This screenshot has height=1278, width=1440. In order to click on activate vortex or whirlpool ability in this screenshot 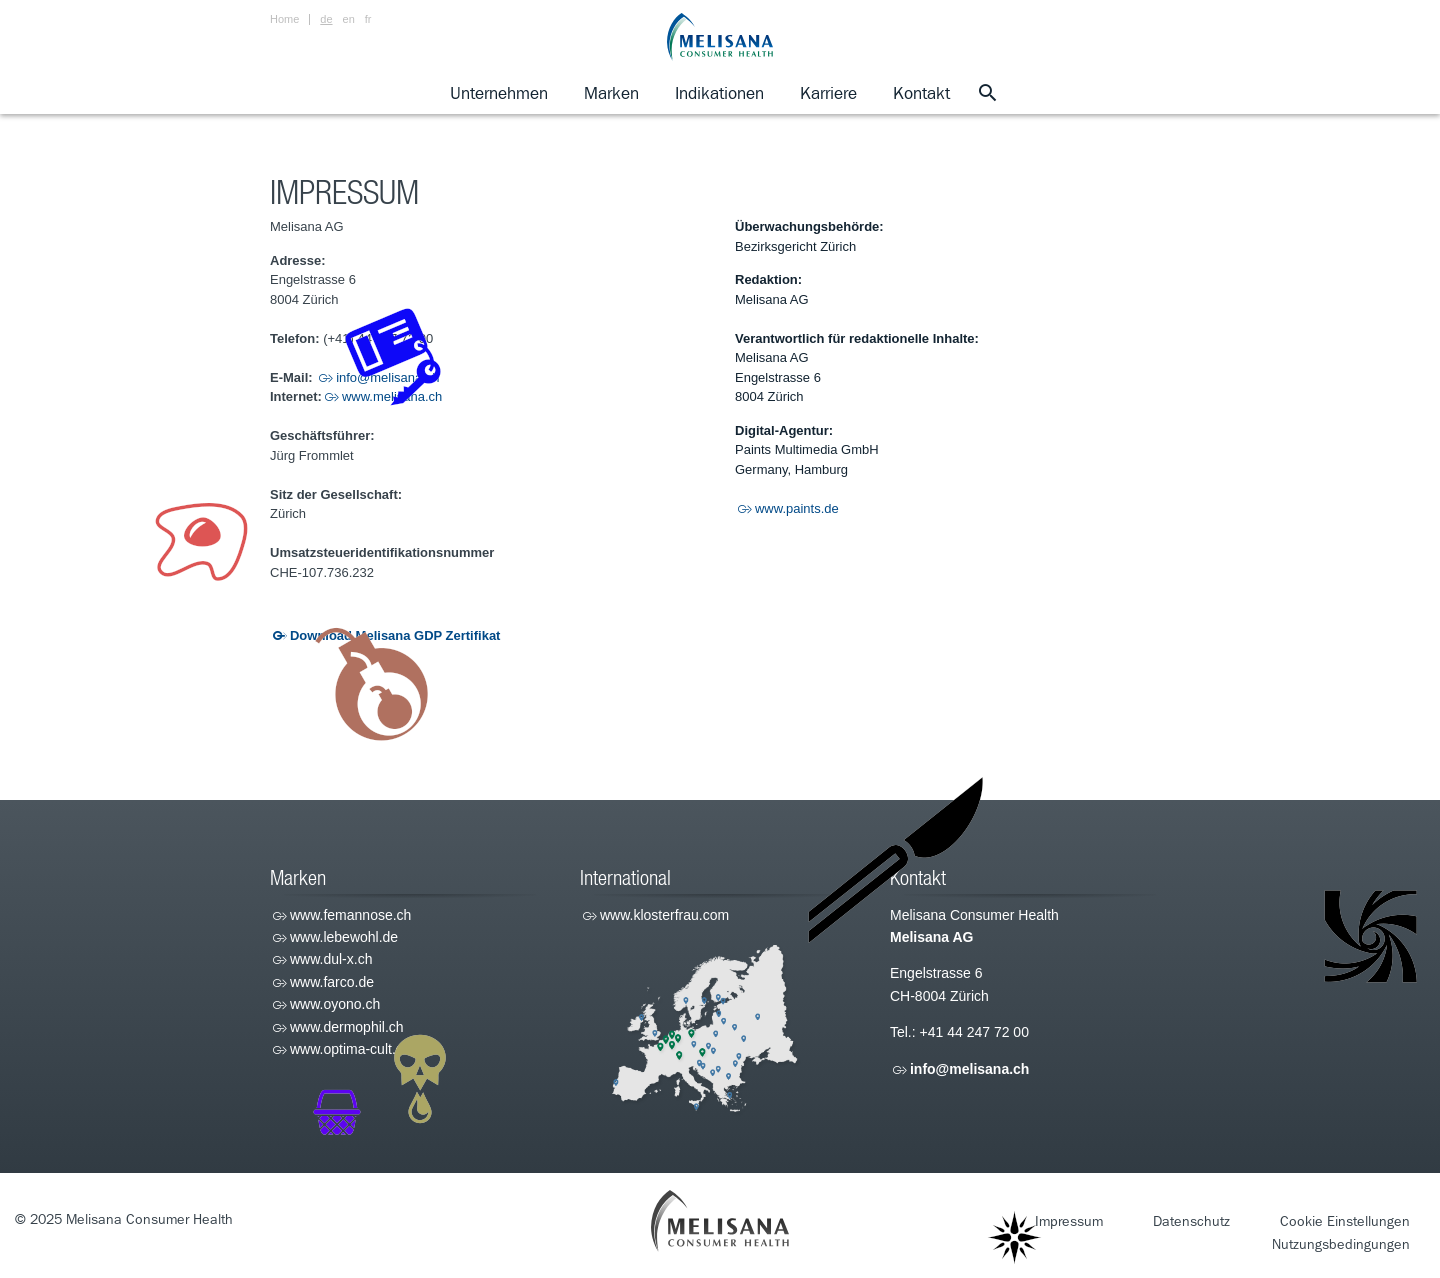, I will do `click(1370, 936)`.